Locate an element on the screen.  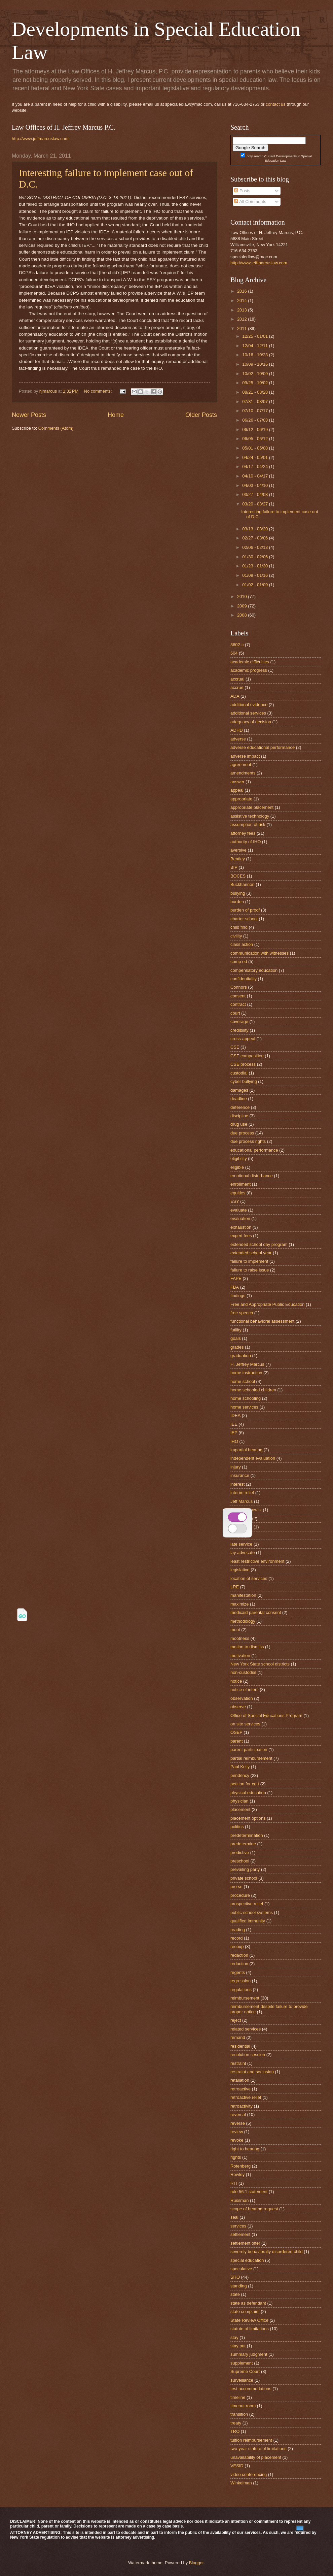
indicates this macbook pro in system preferences is located at coordinates (300, 2528).